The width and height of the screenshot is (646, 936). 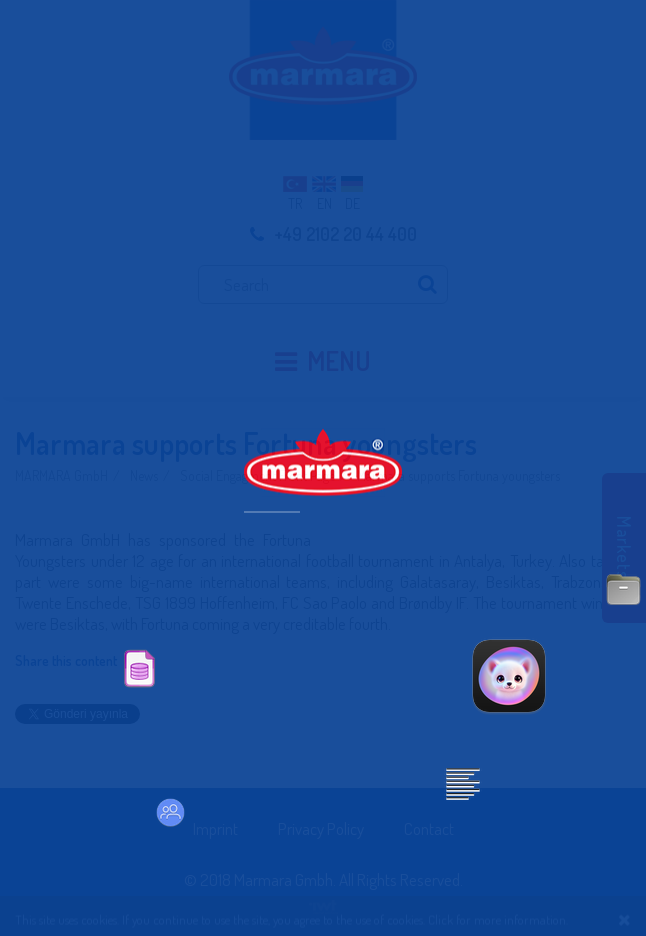 I want to click on libreoffice base database file, so click(x=139, y=668).